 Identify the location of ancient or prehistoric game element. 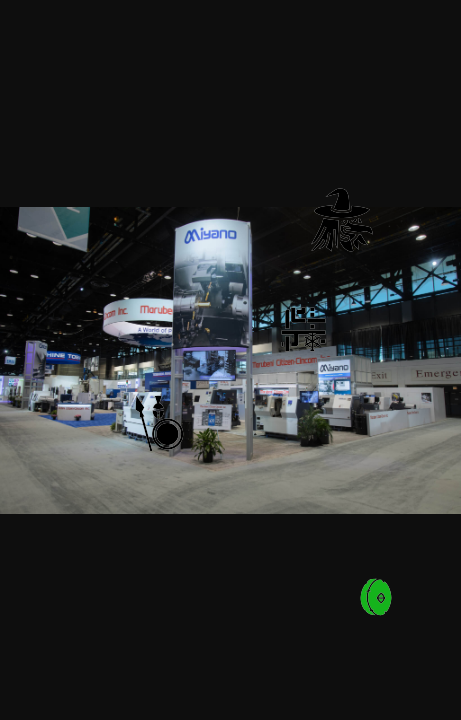
(376, 597).